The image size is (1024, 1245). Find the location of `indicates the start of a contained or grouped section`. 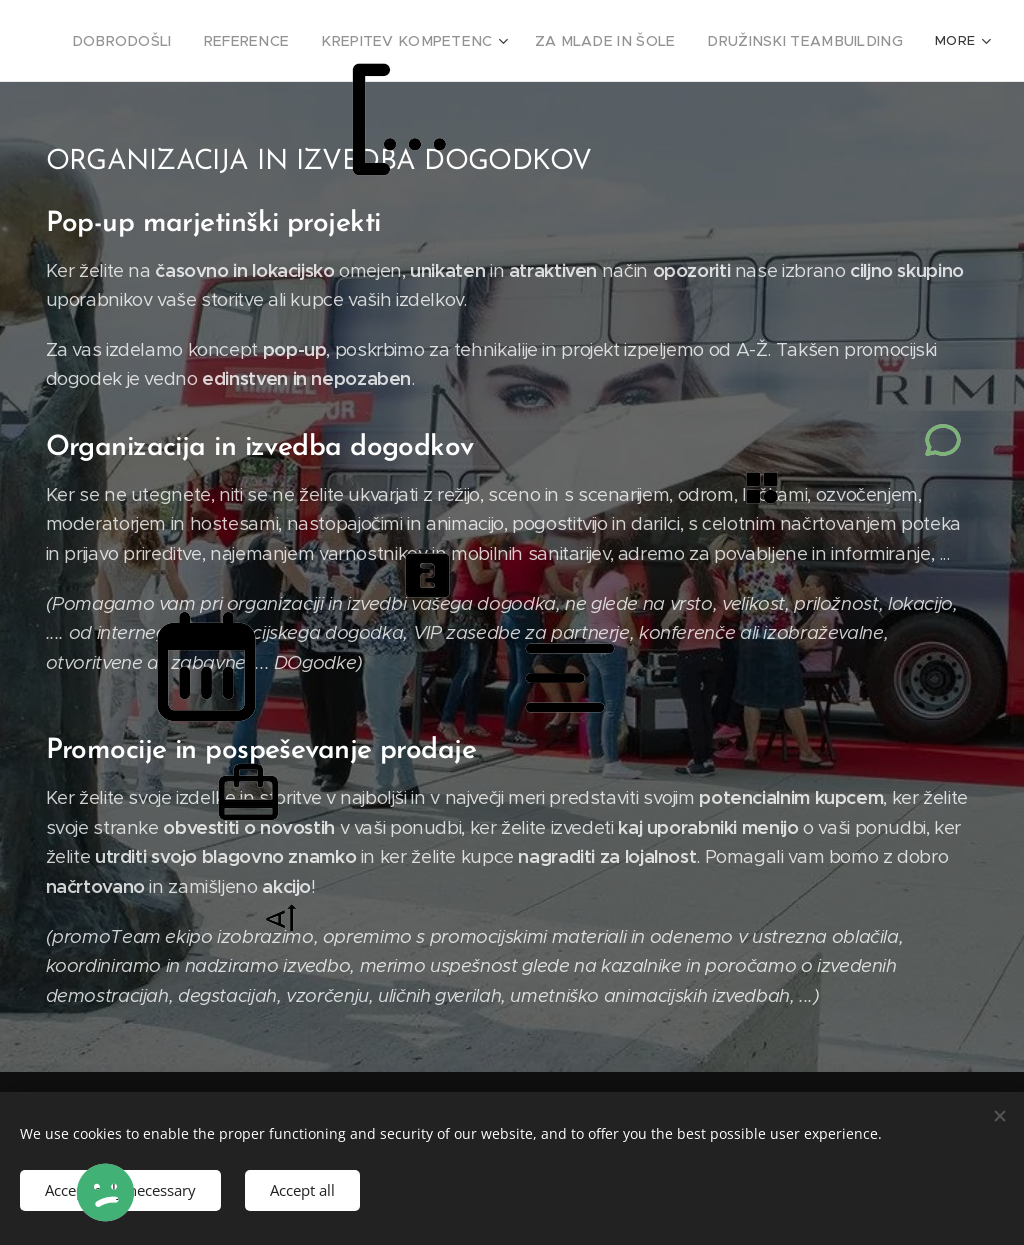

indicates the start of a contained or grouped section is located at coordinates (402, 119).